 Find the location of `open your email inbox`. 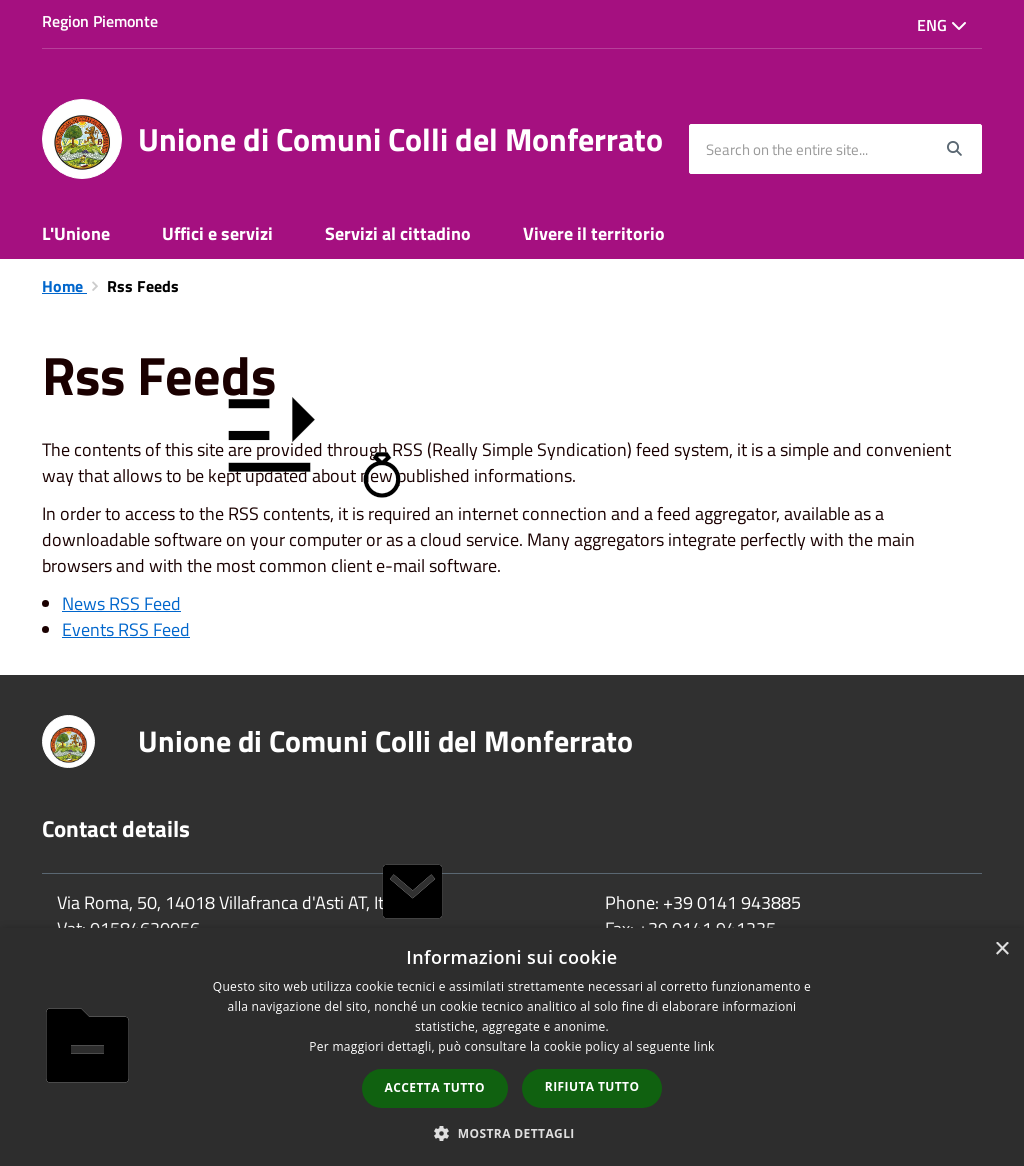

open your email inbox is located at coordinates (412, 891).